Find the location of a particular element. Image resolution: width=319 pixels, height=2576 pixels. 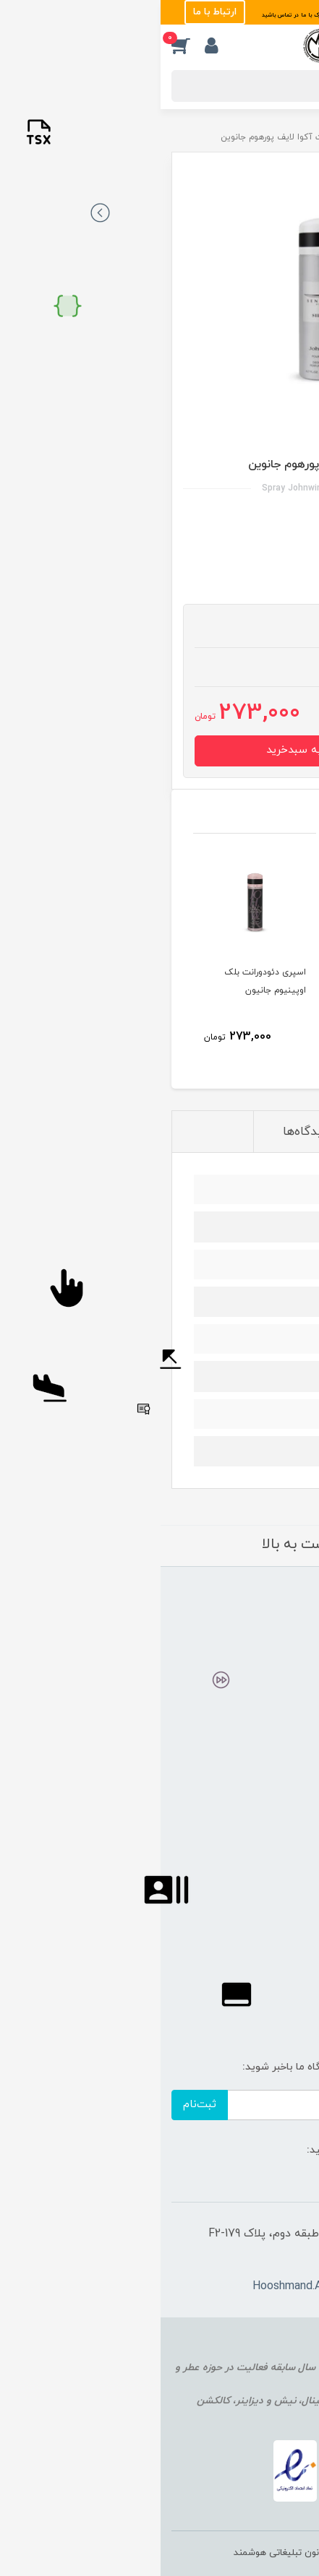

access code or developer settings is located at coordinates (67, 306).